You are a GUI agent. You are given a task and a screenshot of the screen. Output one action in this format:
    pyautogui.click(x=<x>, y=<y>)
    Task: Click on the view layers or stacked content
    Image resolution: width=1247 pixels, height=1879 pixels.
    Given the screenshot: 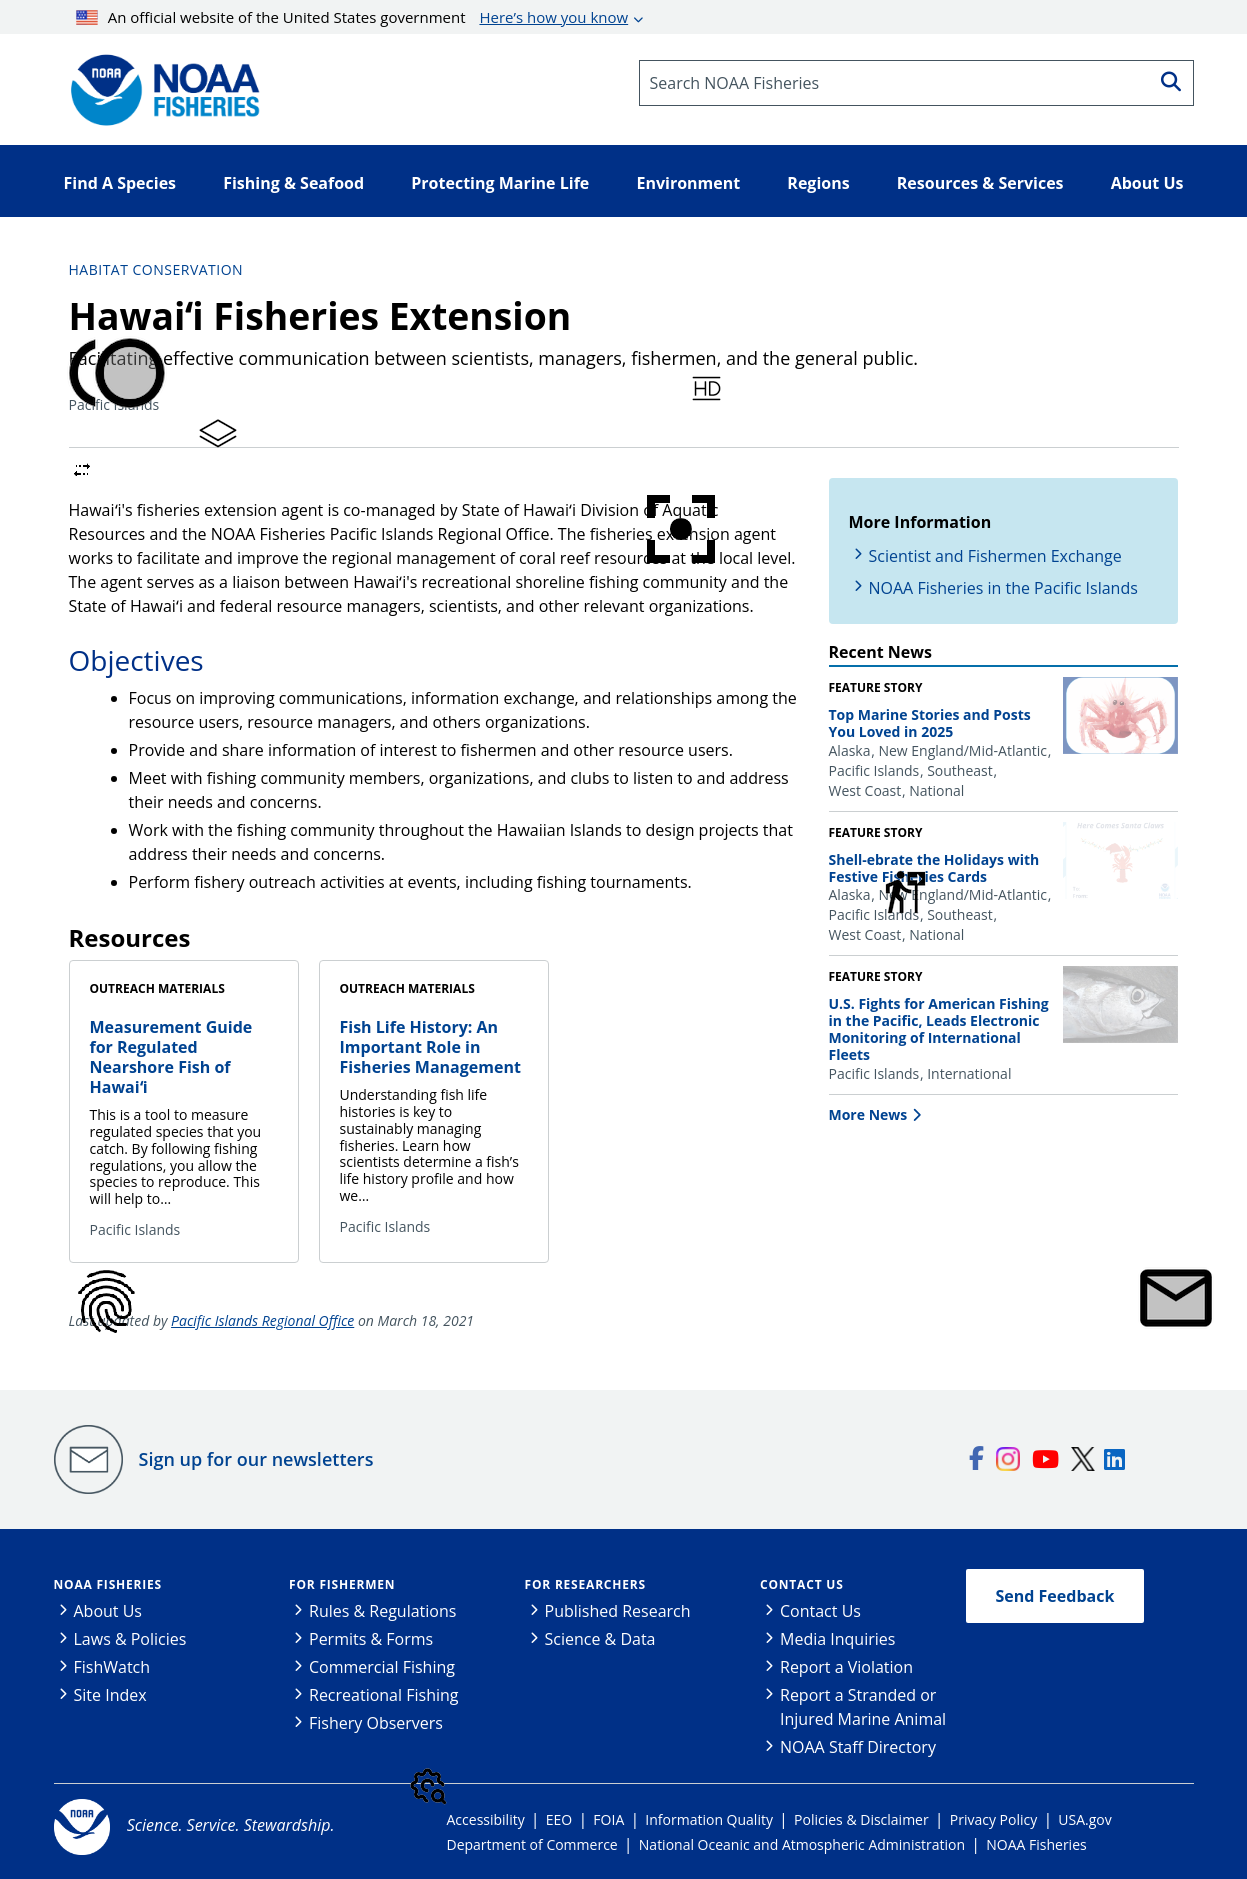 What is the action you would take?
    pyautogui.click(x=218, y=434)
    